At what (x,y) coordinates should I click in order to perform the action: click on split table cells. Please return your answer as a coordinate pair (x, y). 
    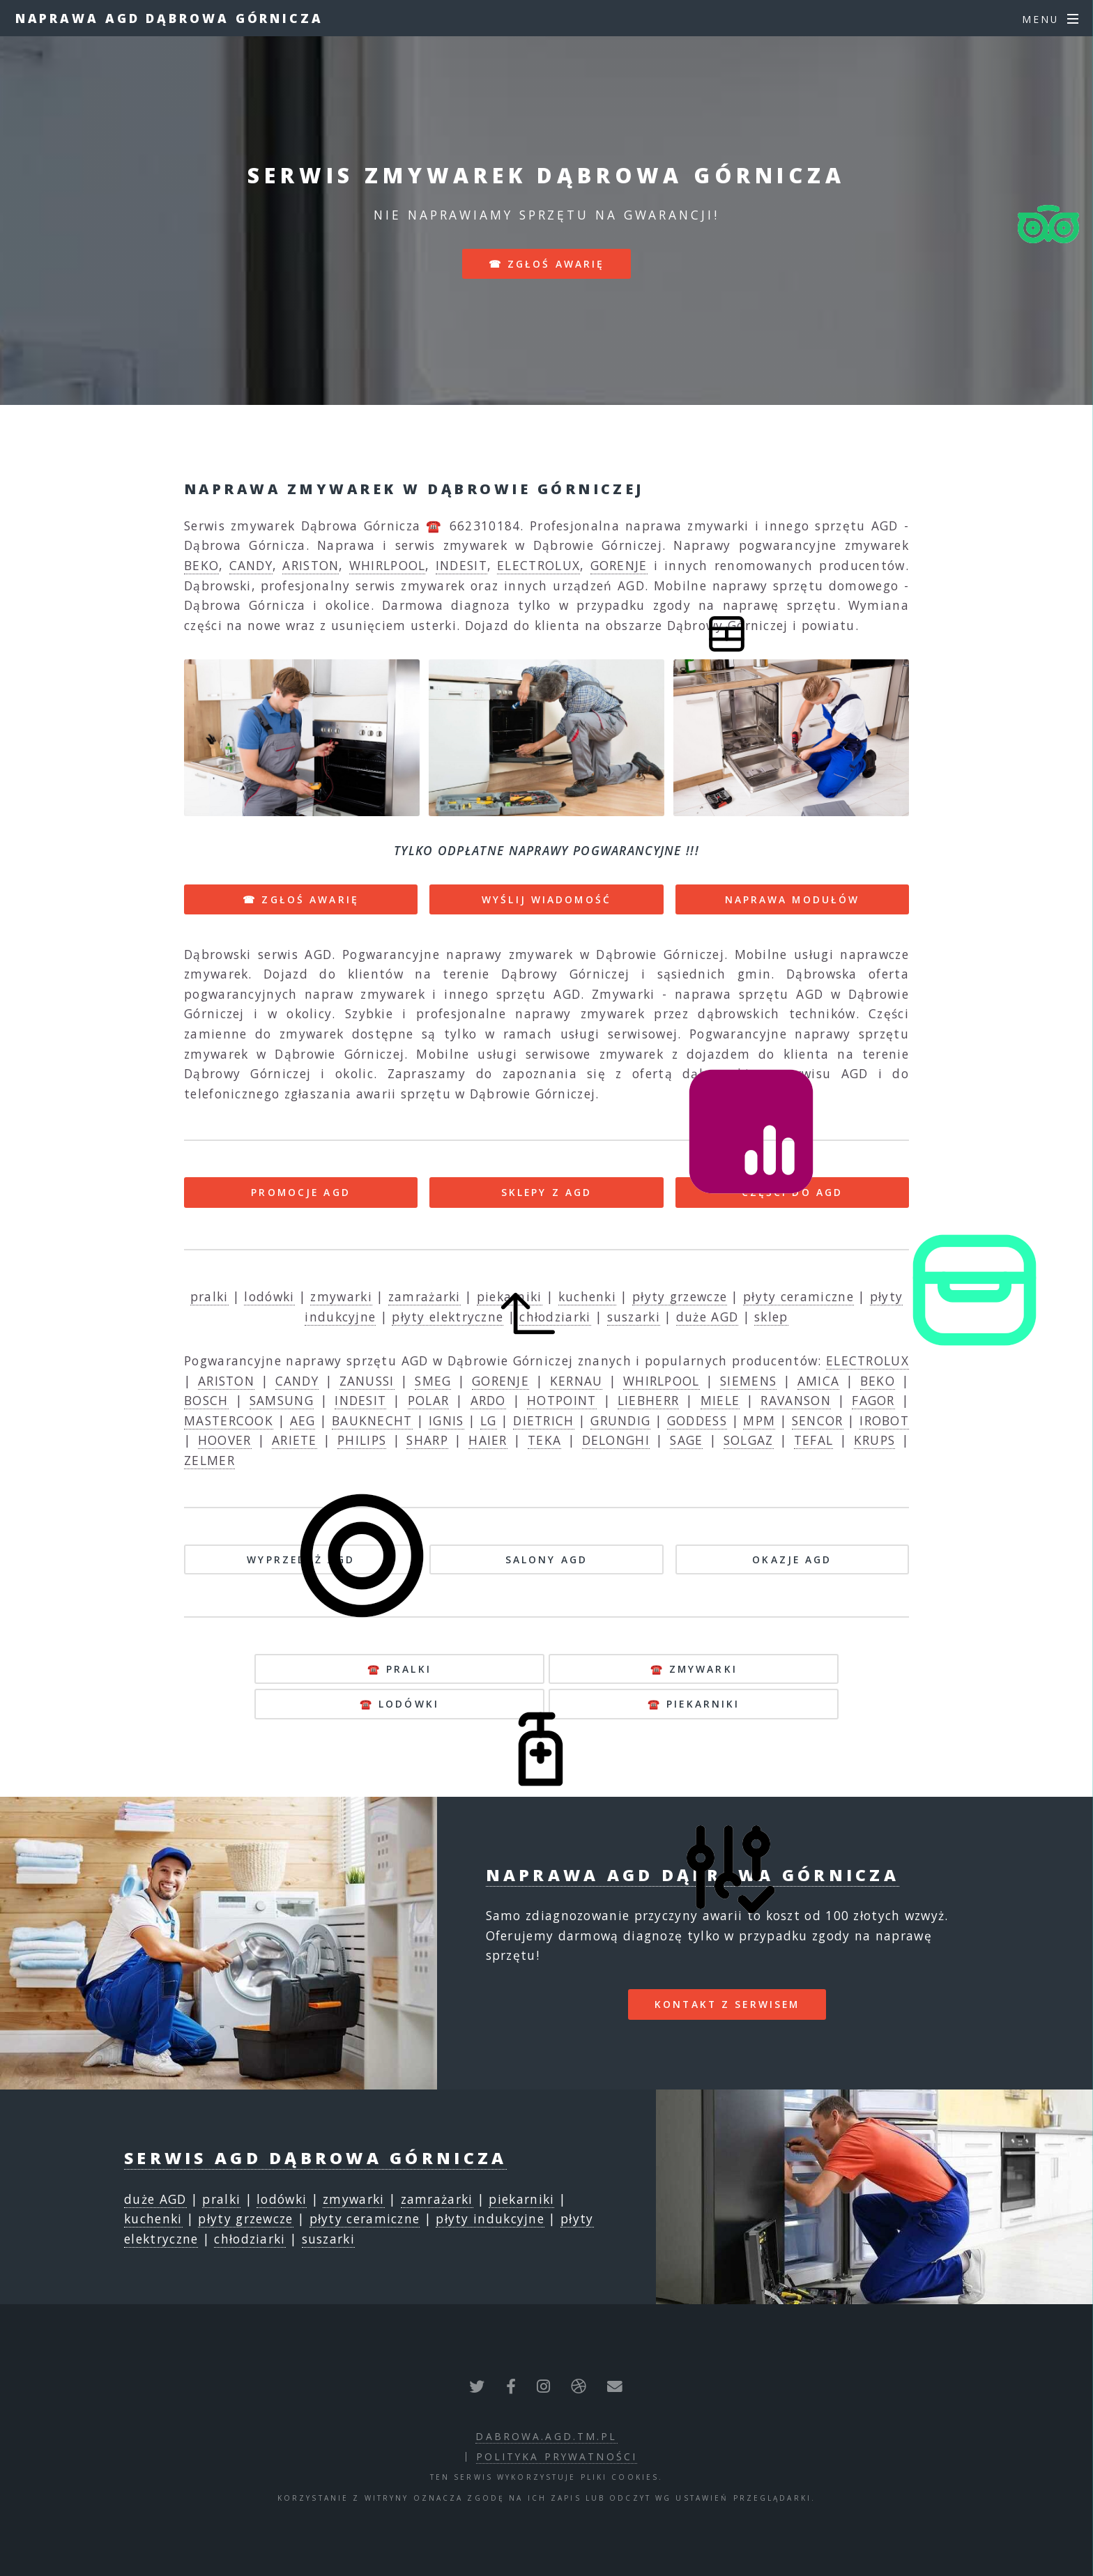
    Looking at the image, I should click on (726, 634).